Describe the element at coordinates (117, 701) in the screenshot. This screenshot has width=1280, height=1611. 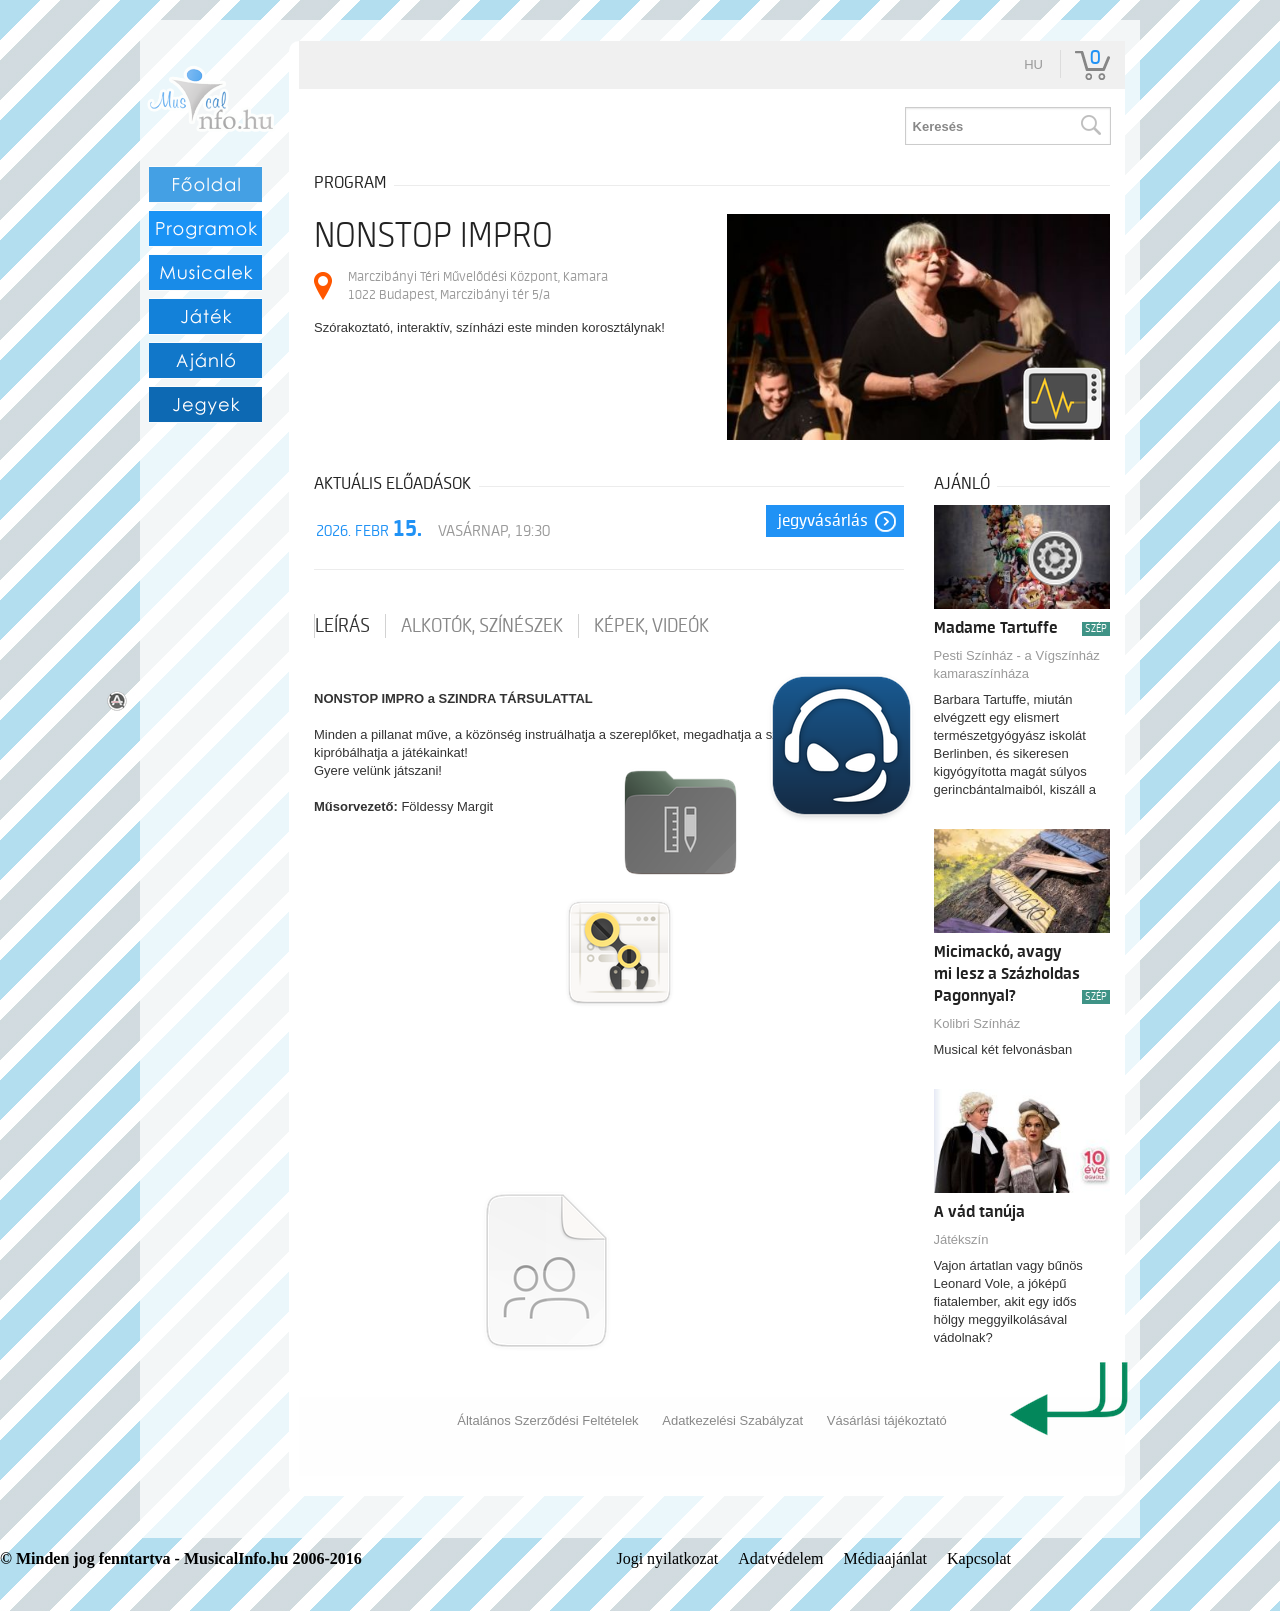
I see `open software updater application` at that location.